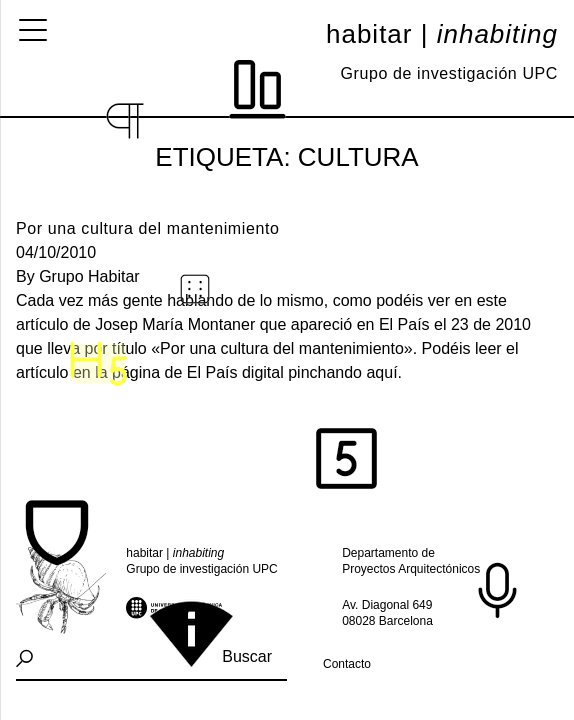  What do you see at coordinates (195, 289) in the screenshot?
I see `randomize or shuffle content` at bounding box center [195, 289].